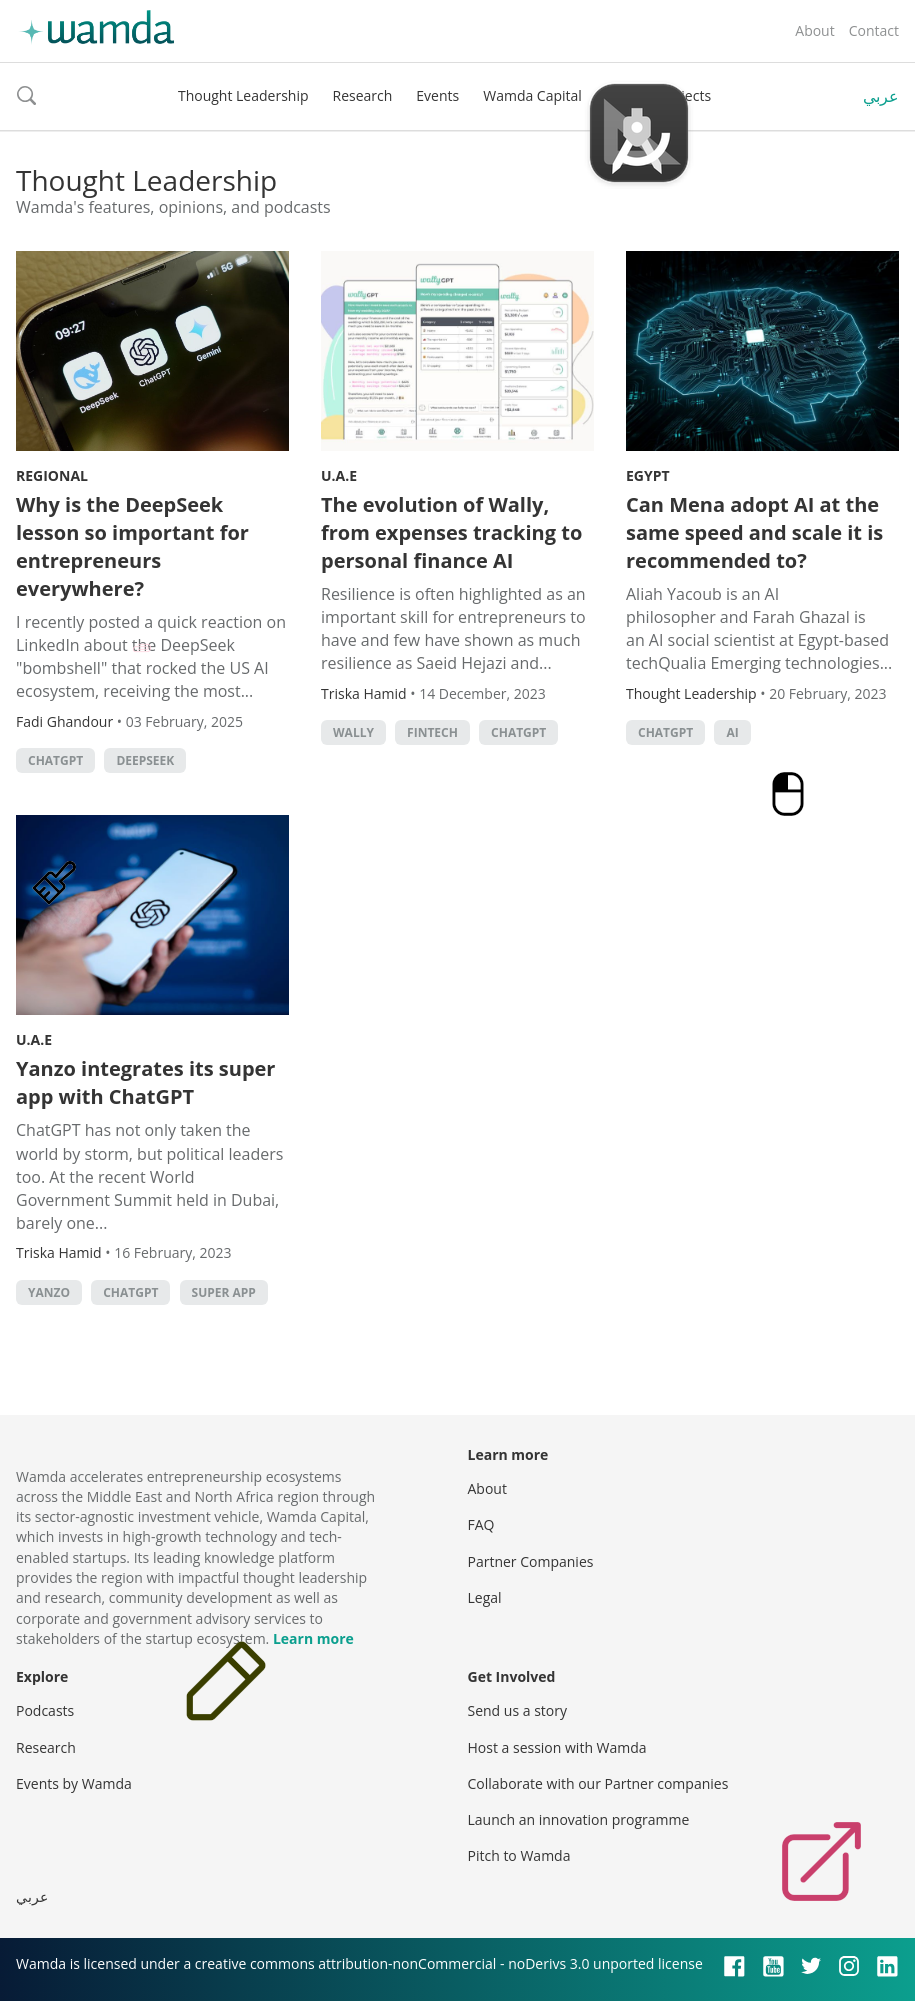 This screenshot has width=915, height=2001. I want to click on attach a file to your message, so click(142, 648).